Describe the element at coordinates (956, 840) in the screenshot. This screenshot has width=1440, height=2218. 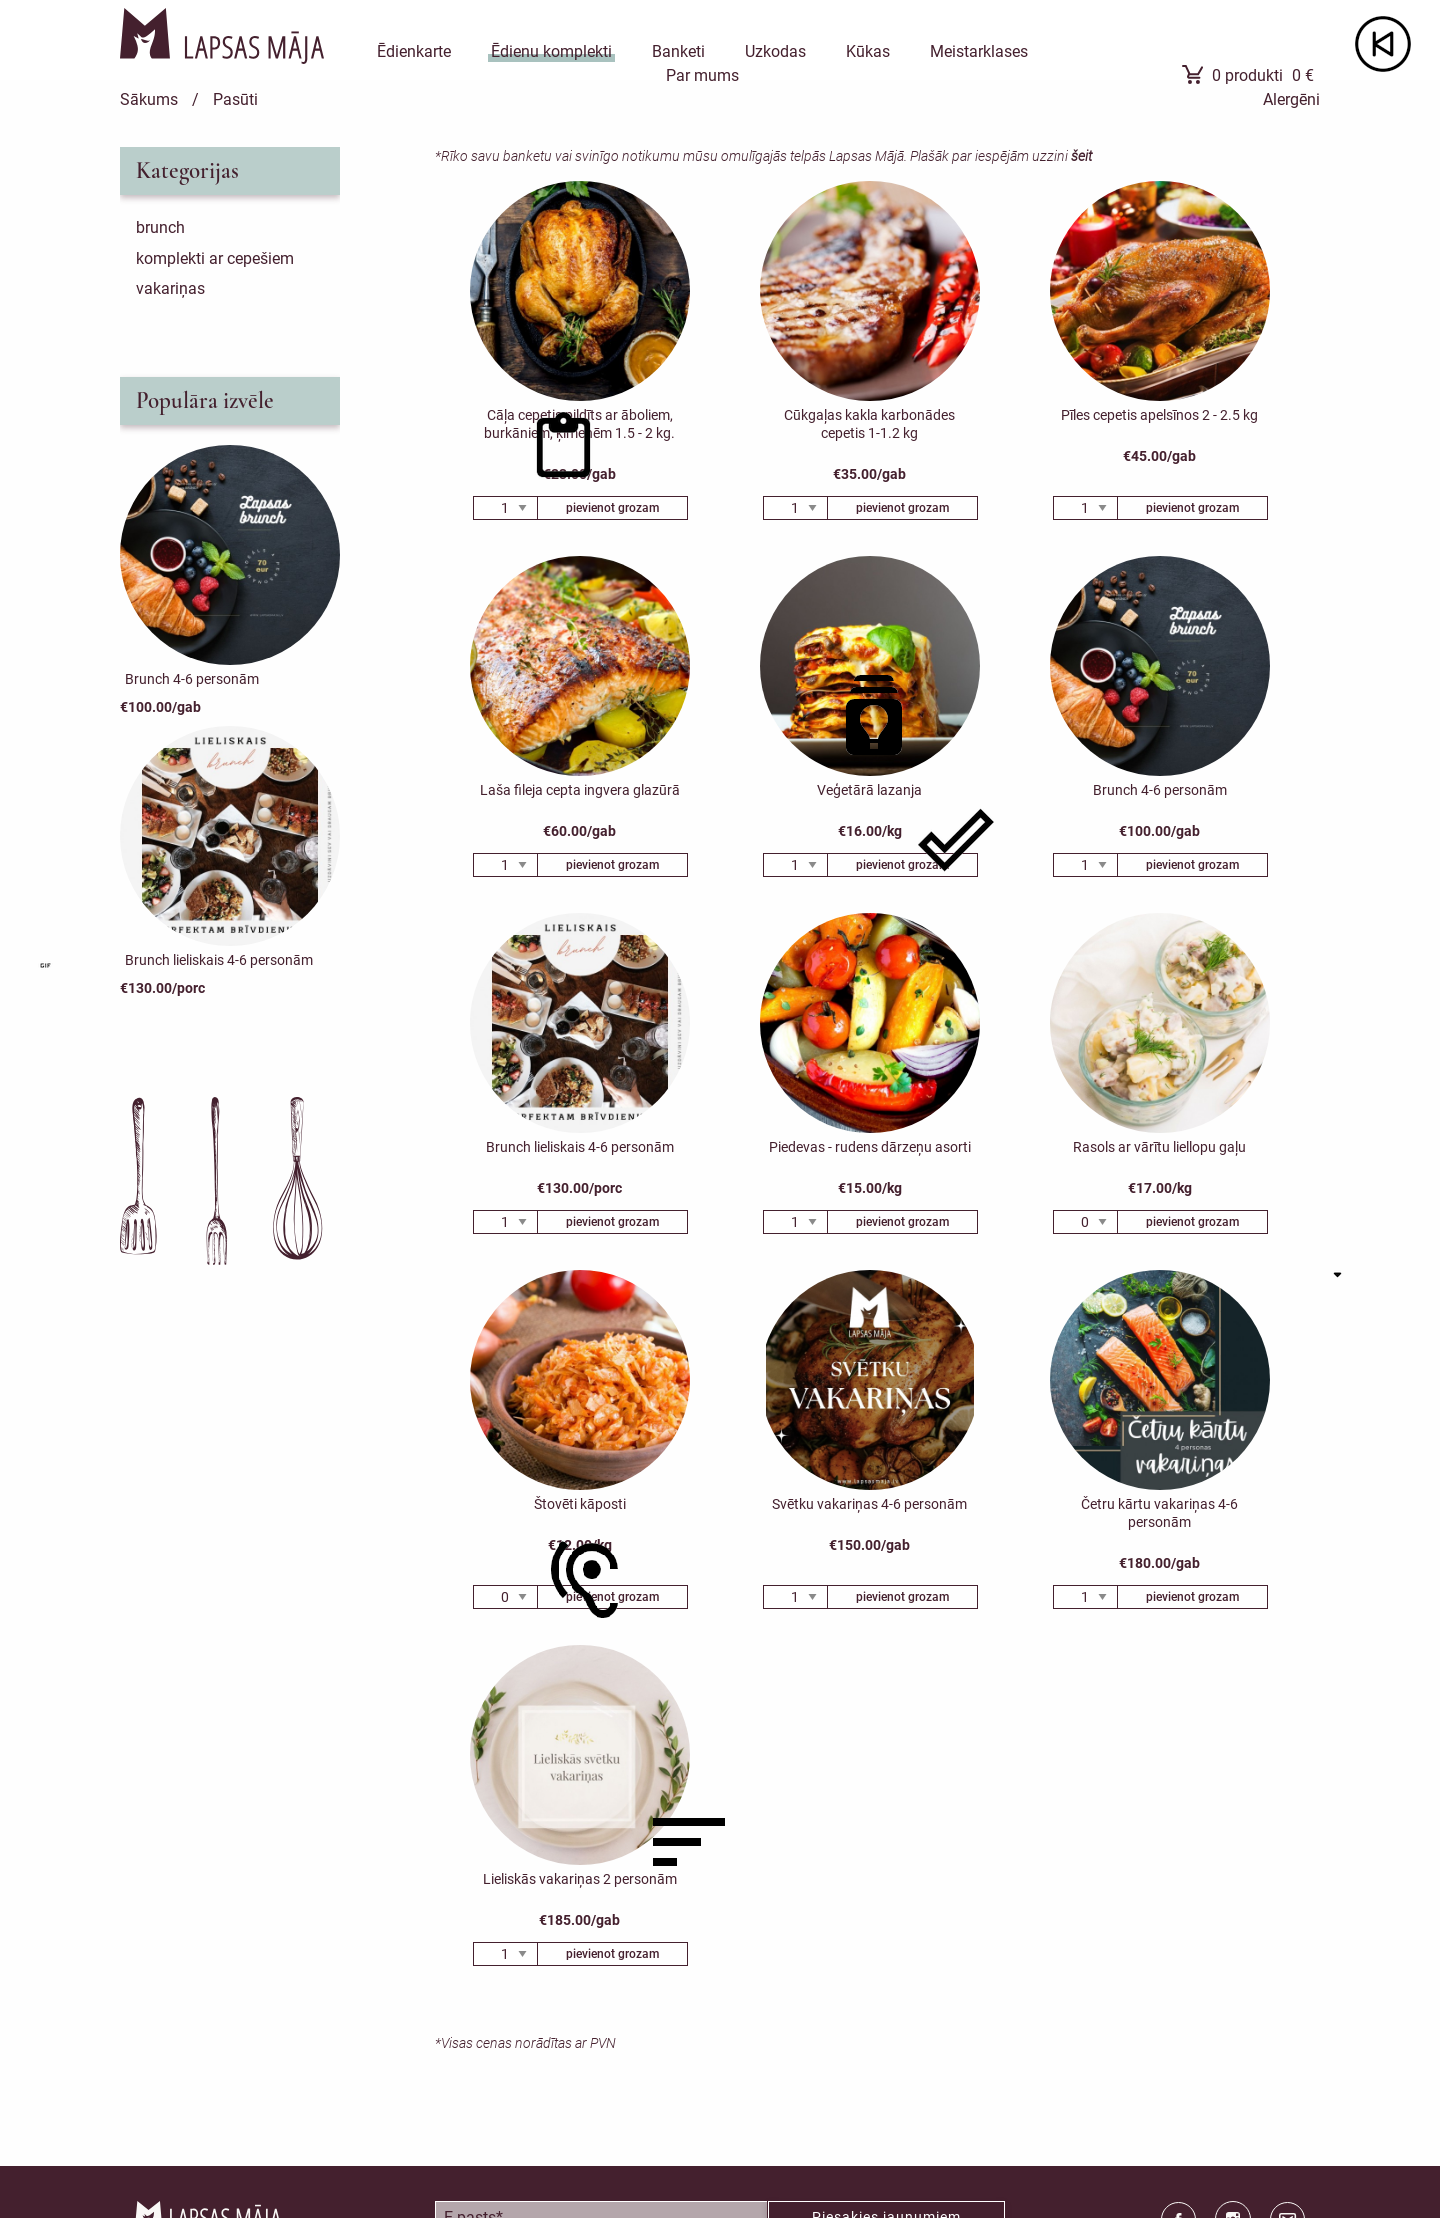
I see `task completed successfully` at that location.